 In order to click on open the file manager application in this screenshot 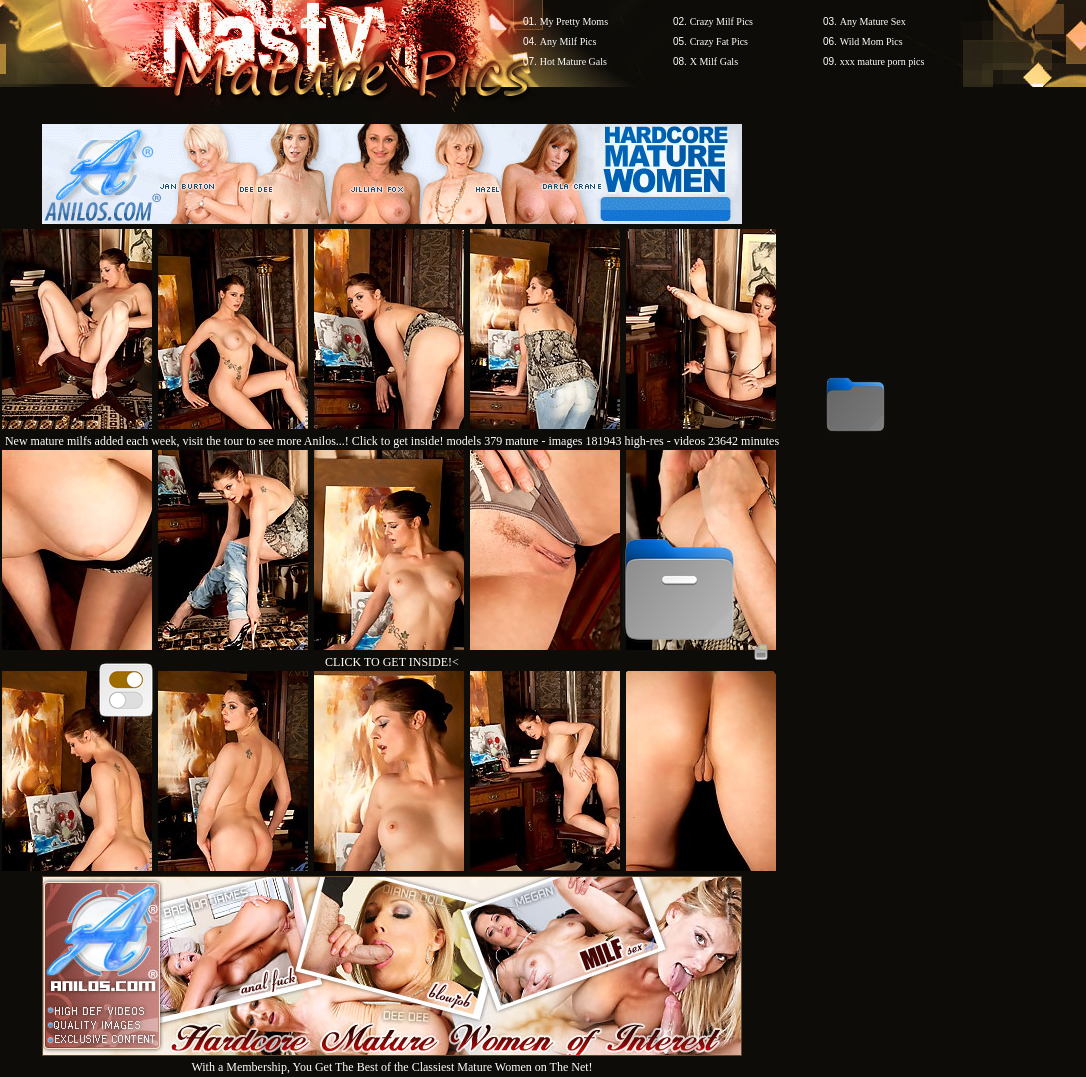, I will do `click(679, 589)`.